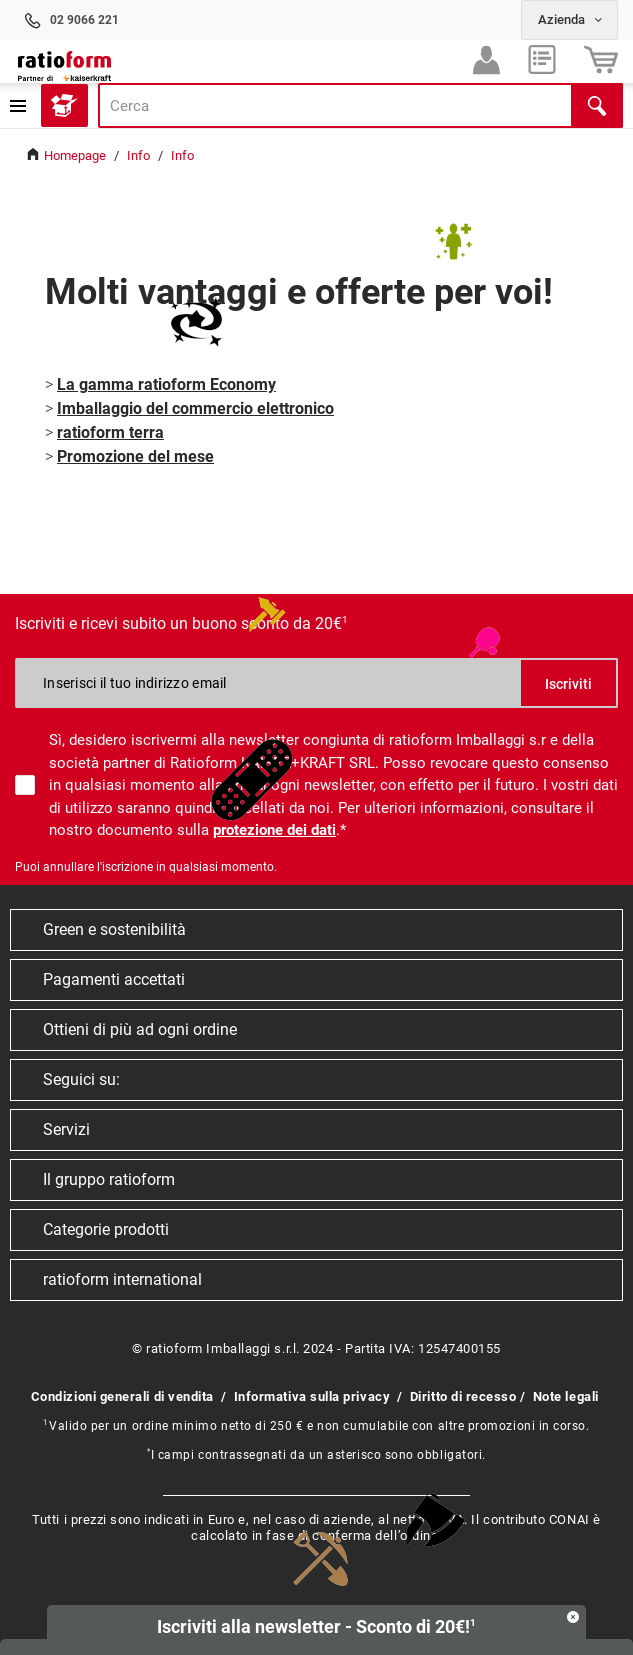 This screenshot has width=633, height=1655. What do you see at coordinates (196, 321) in the screenshot?
I see `activate special ability or power-up` at bounding box center [196, 321].